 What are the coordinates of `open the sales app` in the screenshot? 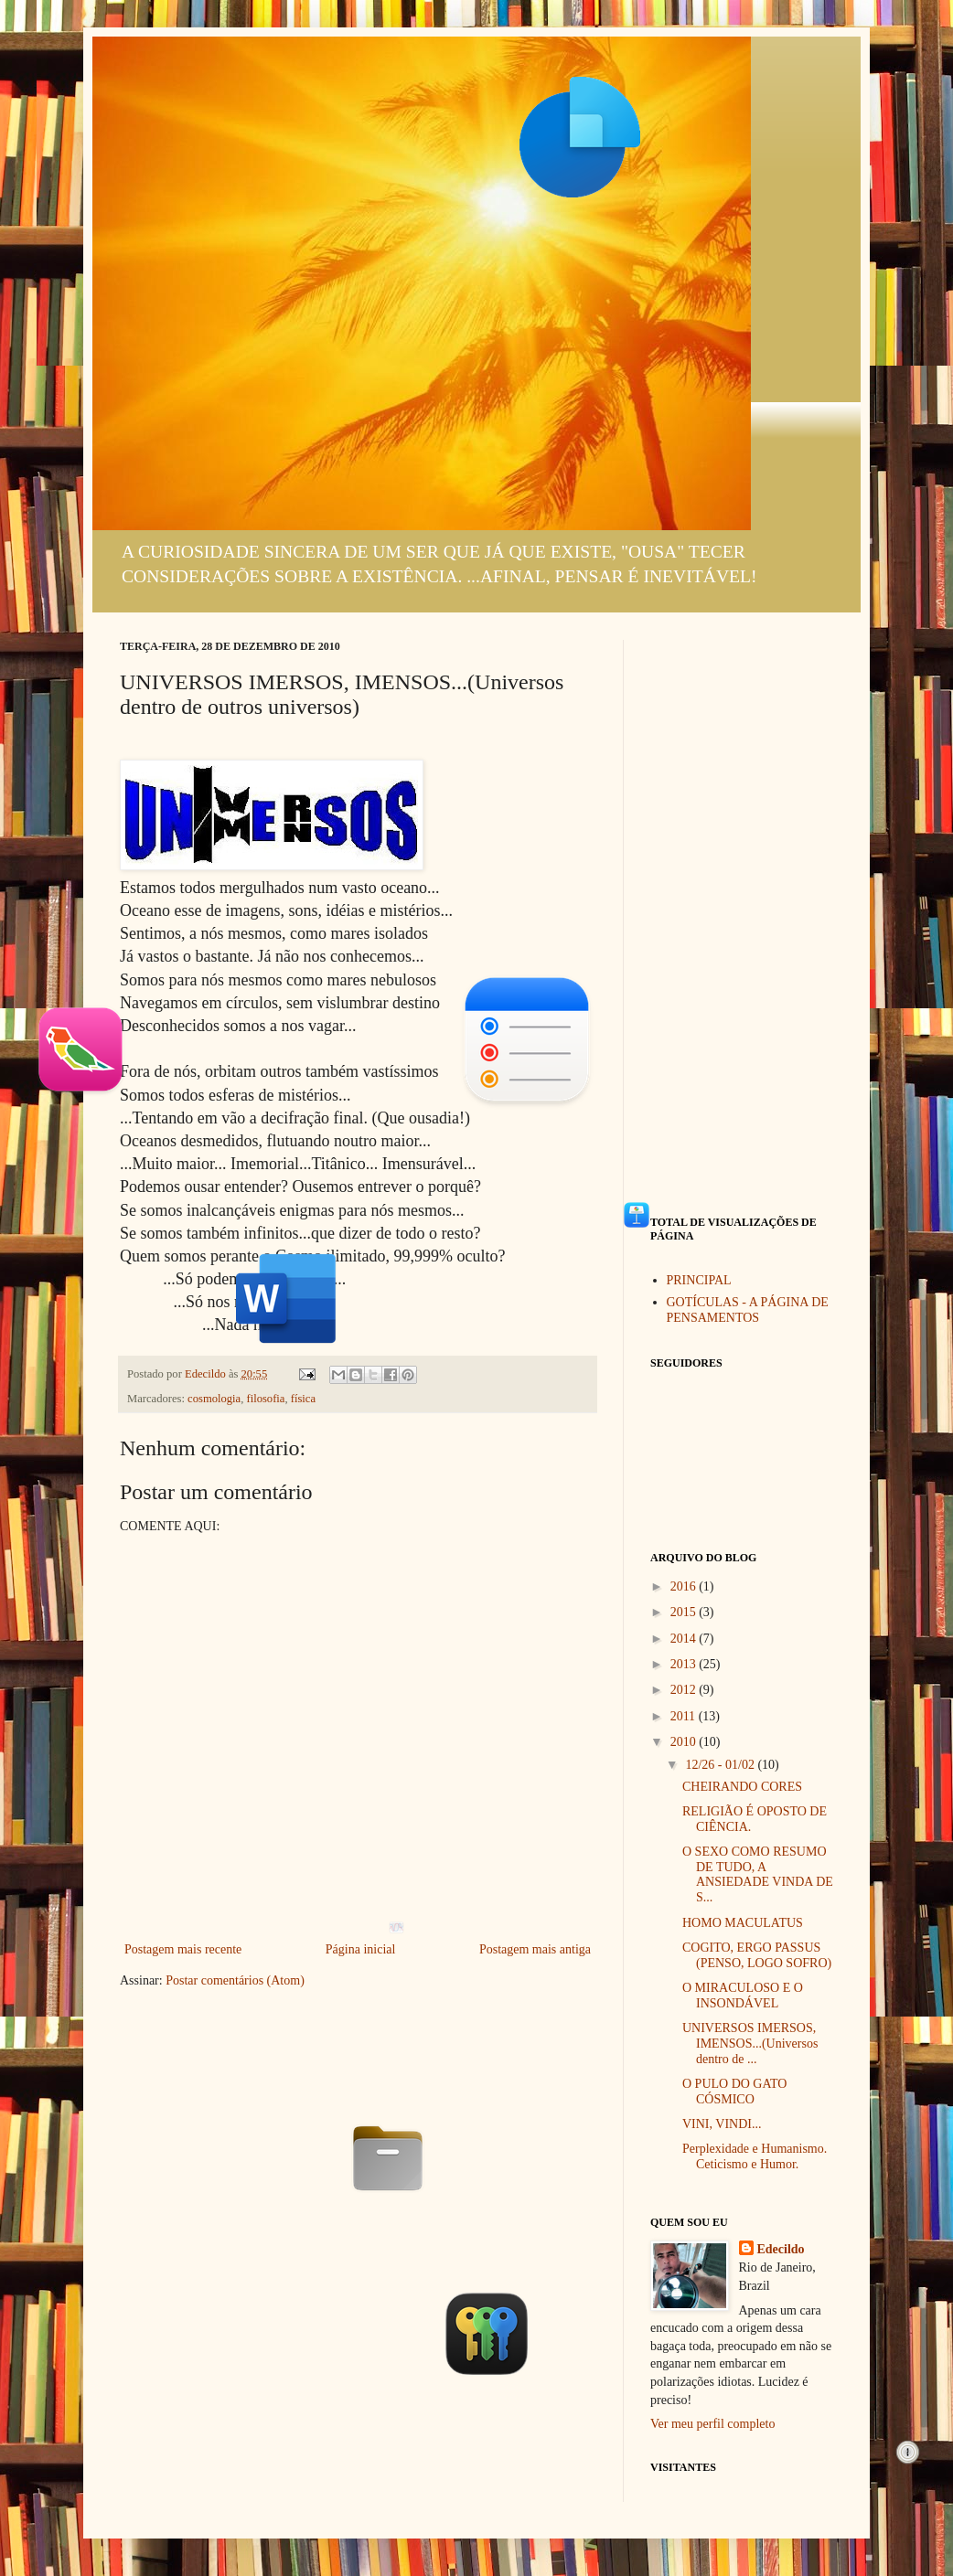 It's located at (580, 137).